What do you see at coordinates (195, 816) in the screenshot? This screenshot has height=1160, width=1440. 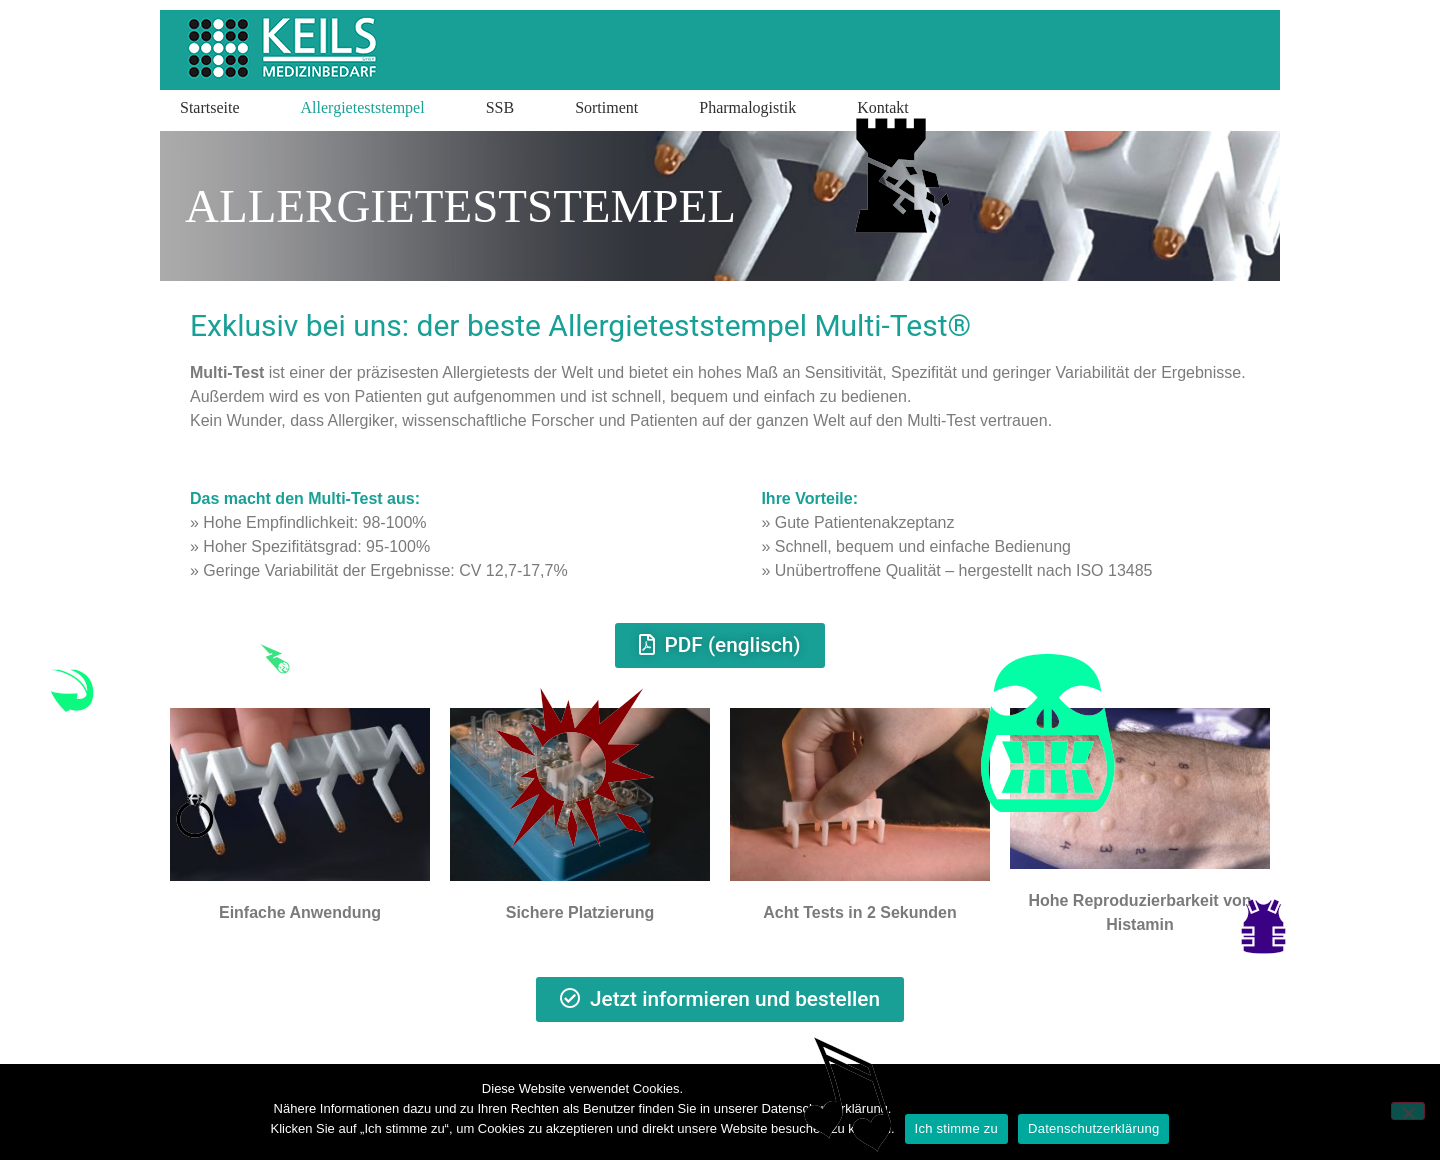 I see `view jewelry or accessories collection` at bounding box center [195, 816].